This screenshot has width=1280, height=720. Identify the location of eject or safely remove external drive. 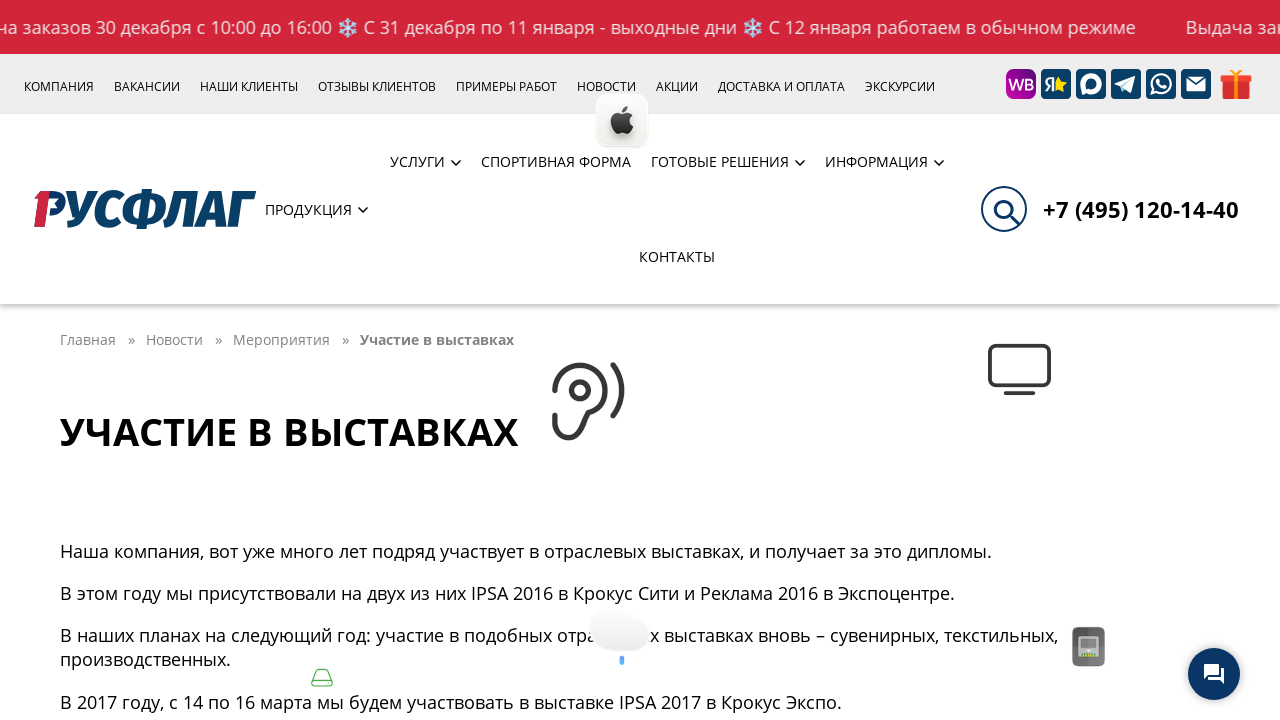
(322, 677).